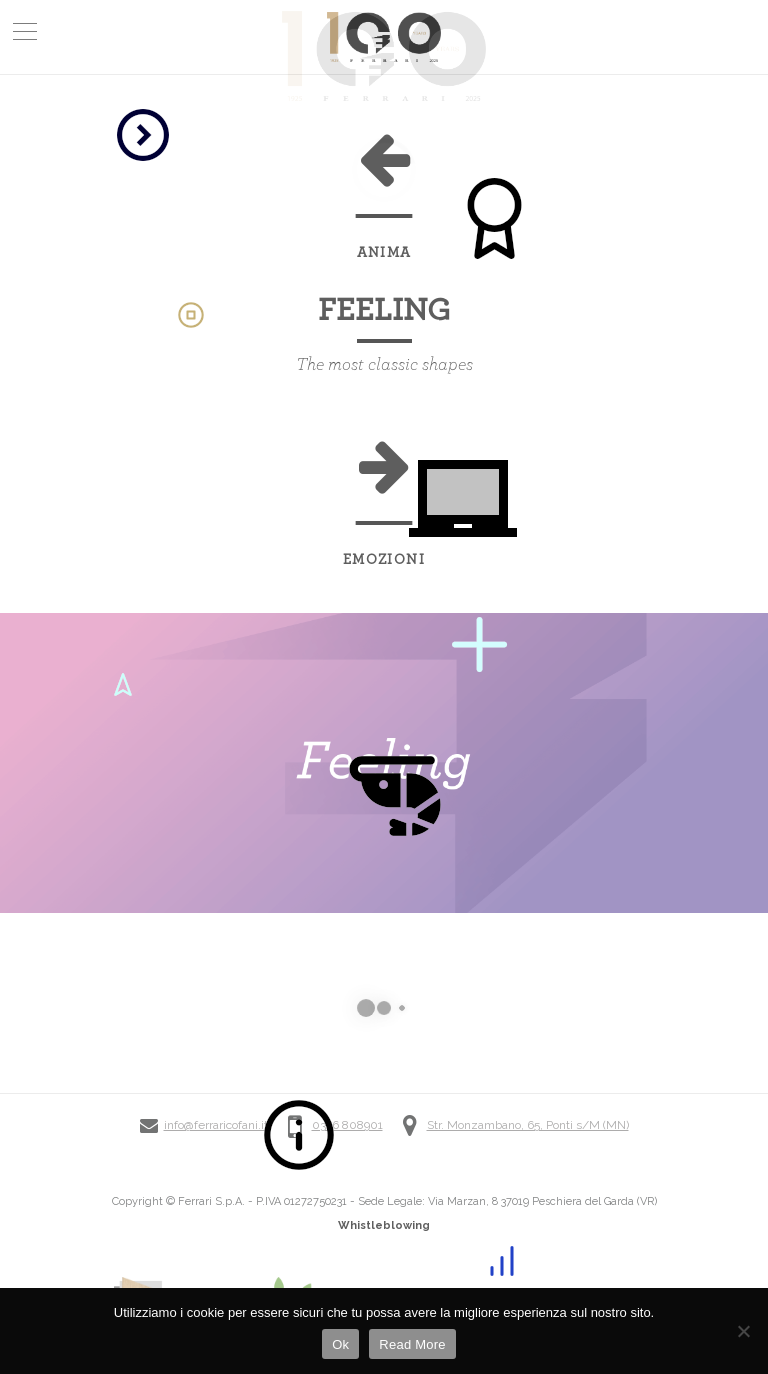 Image resolution: width=768 pixels, height=1374 pixels. Describe the element at coordinates (463, 501) in the screenshot. I see `access chromebook or laptop settings` at that location.